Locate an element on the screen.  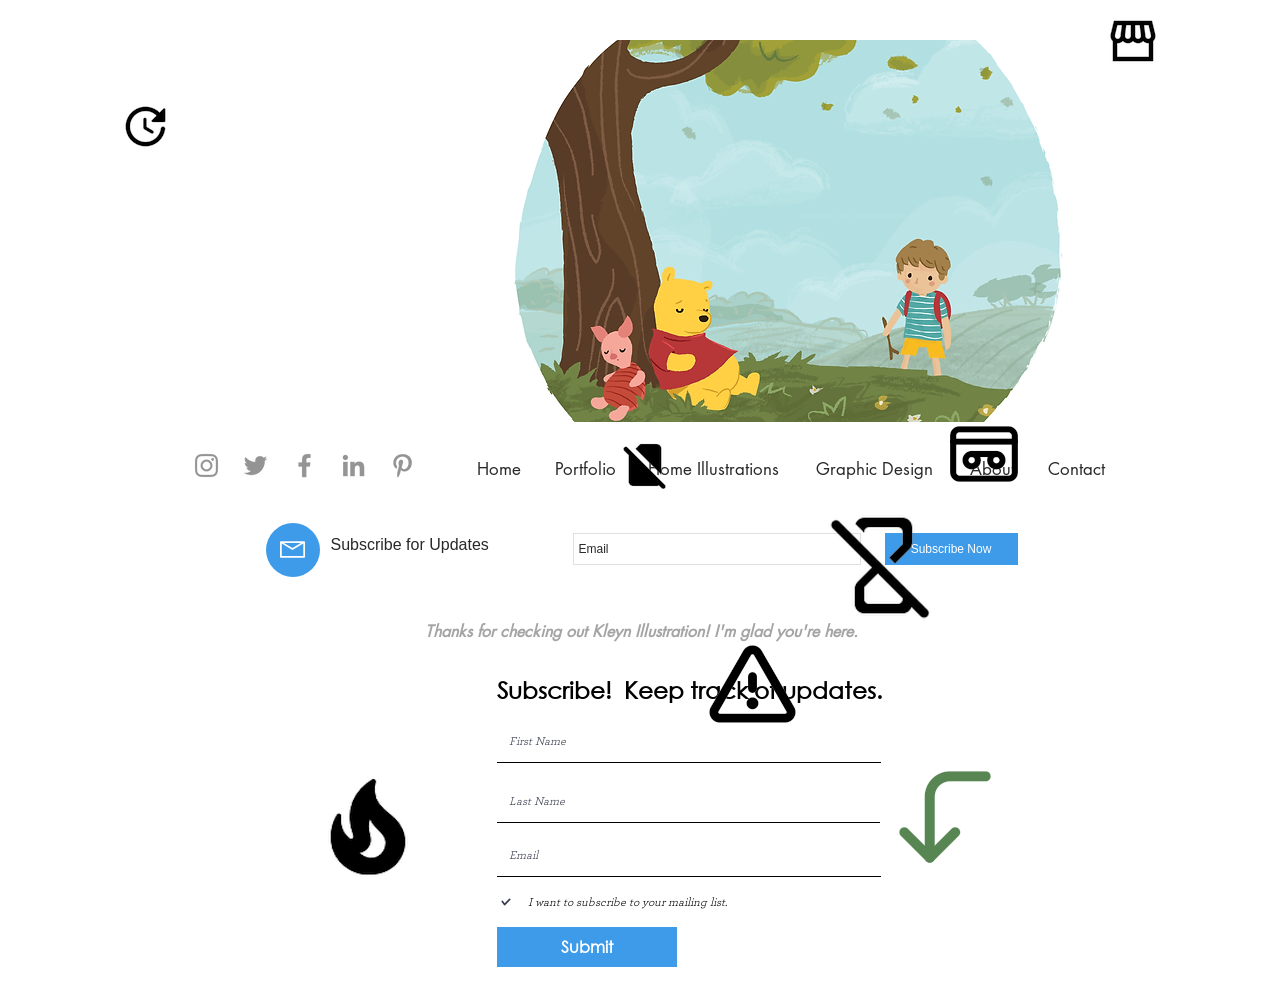
browse or access the marketplace is located at coordinates (1133, 41).